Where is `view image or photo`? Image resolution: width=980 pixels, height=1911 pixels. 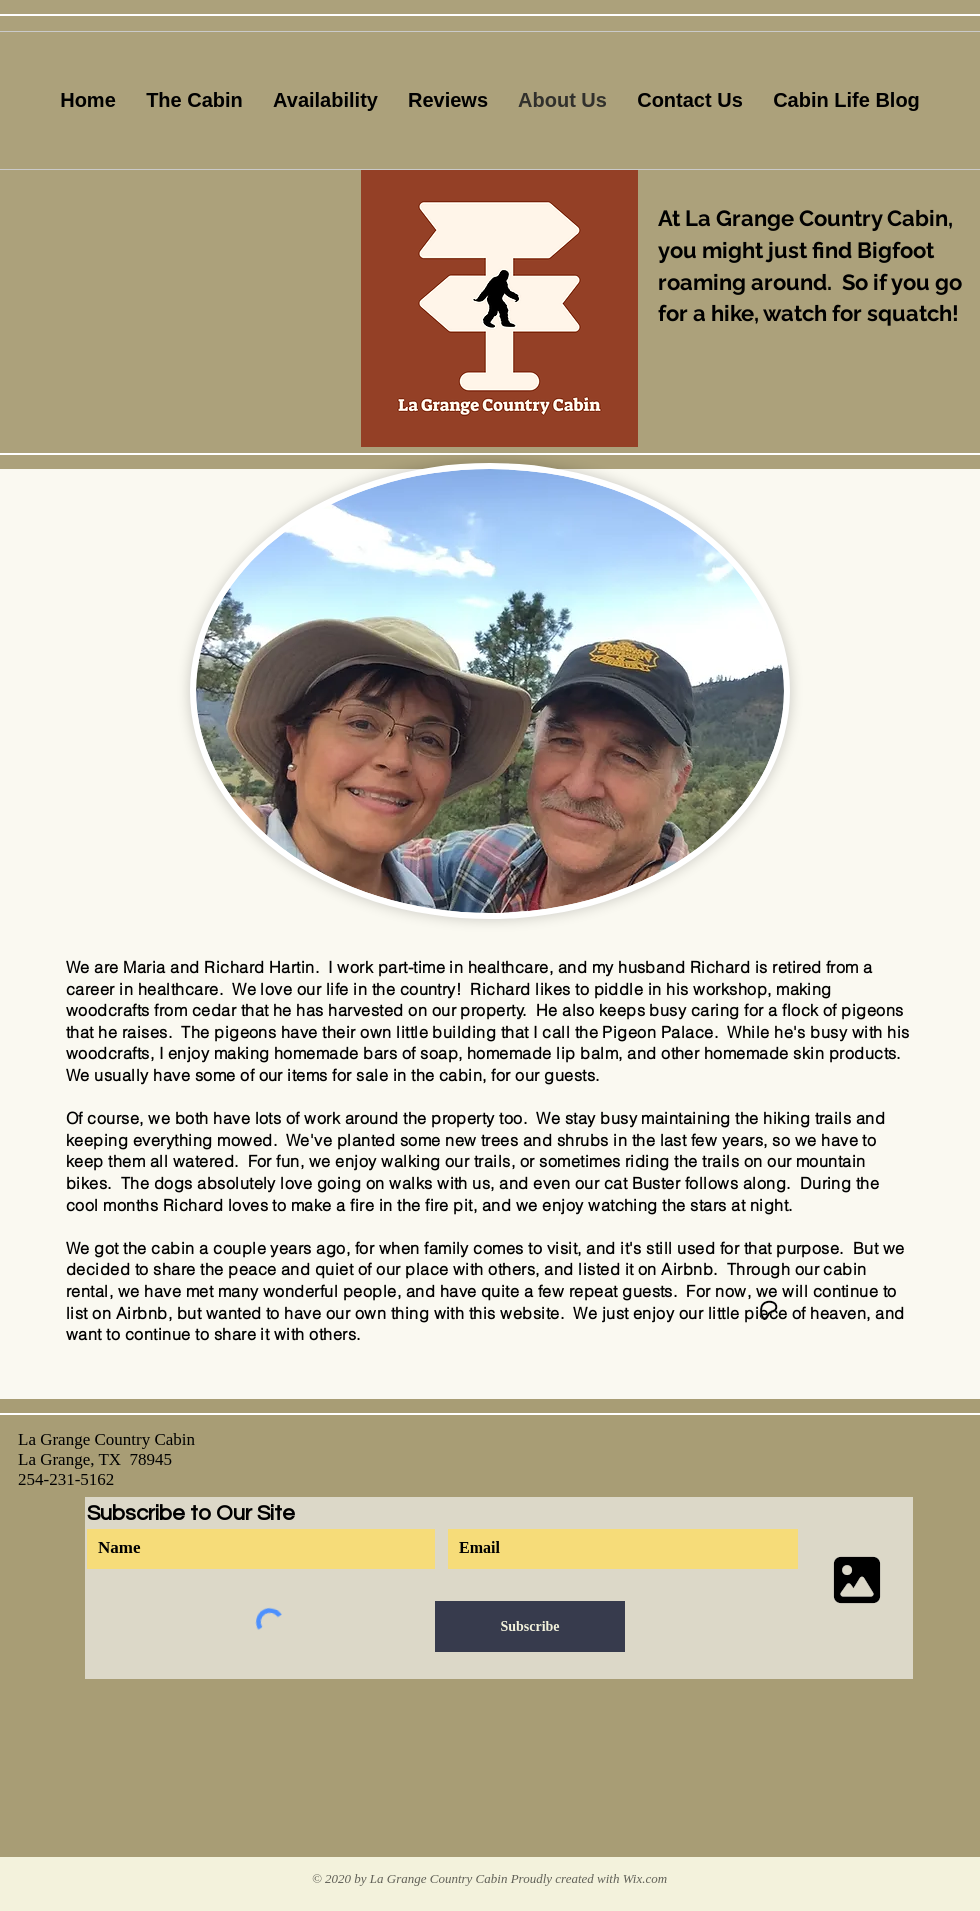 view image or photo is located at coordinates (857, 1580).